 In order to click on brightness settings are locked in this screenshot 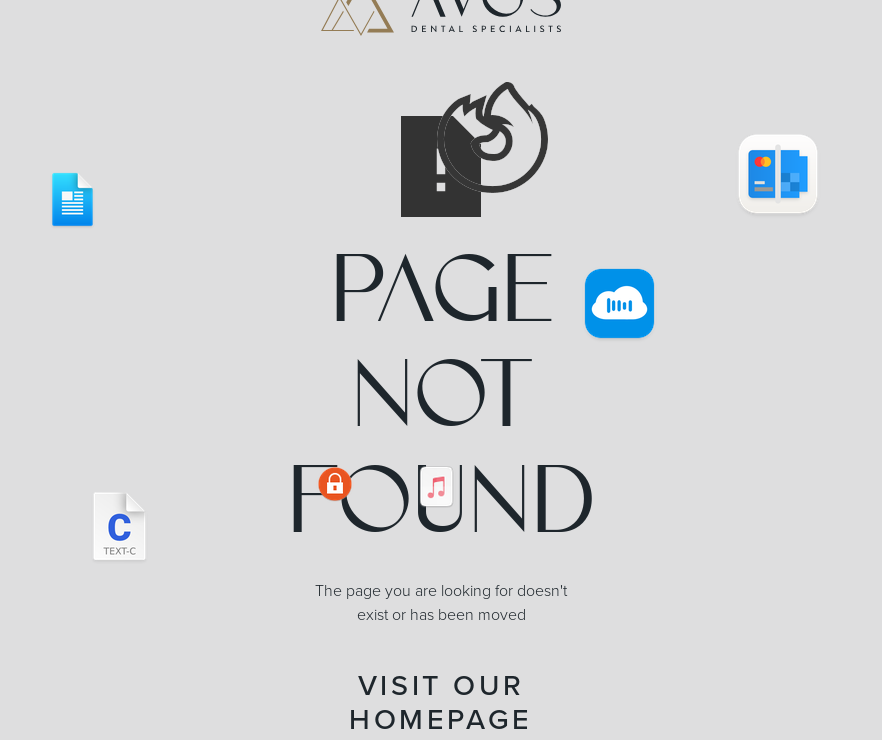, I will do `click(335, 484)`.